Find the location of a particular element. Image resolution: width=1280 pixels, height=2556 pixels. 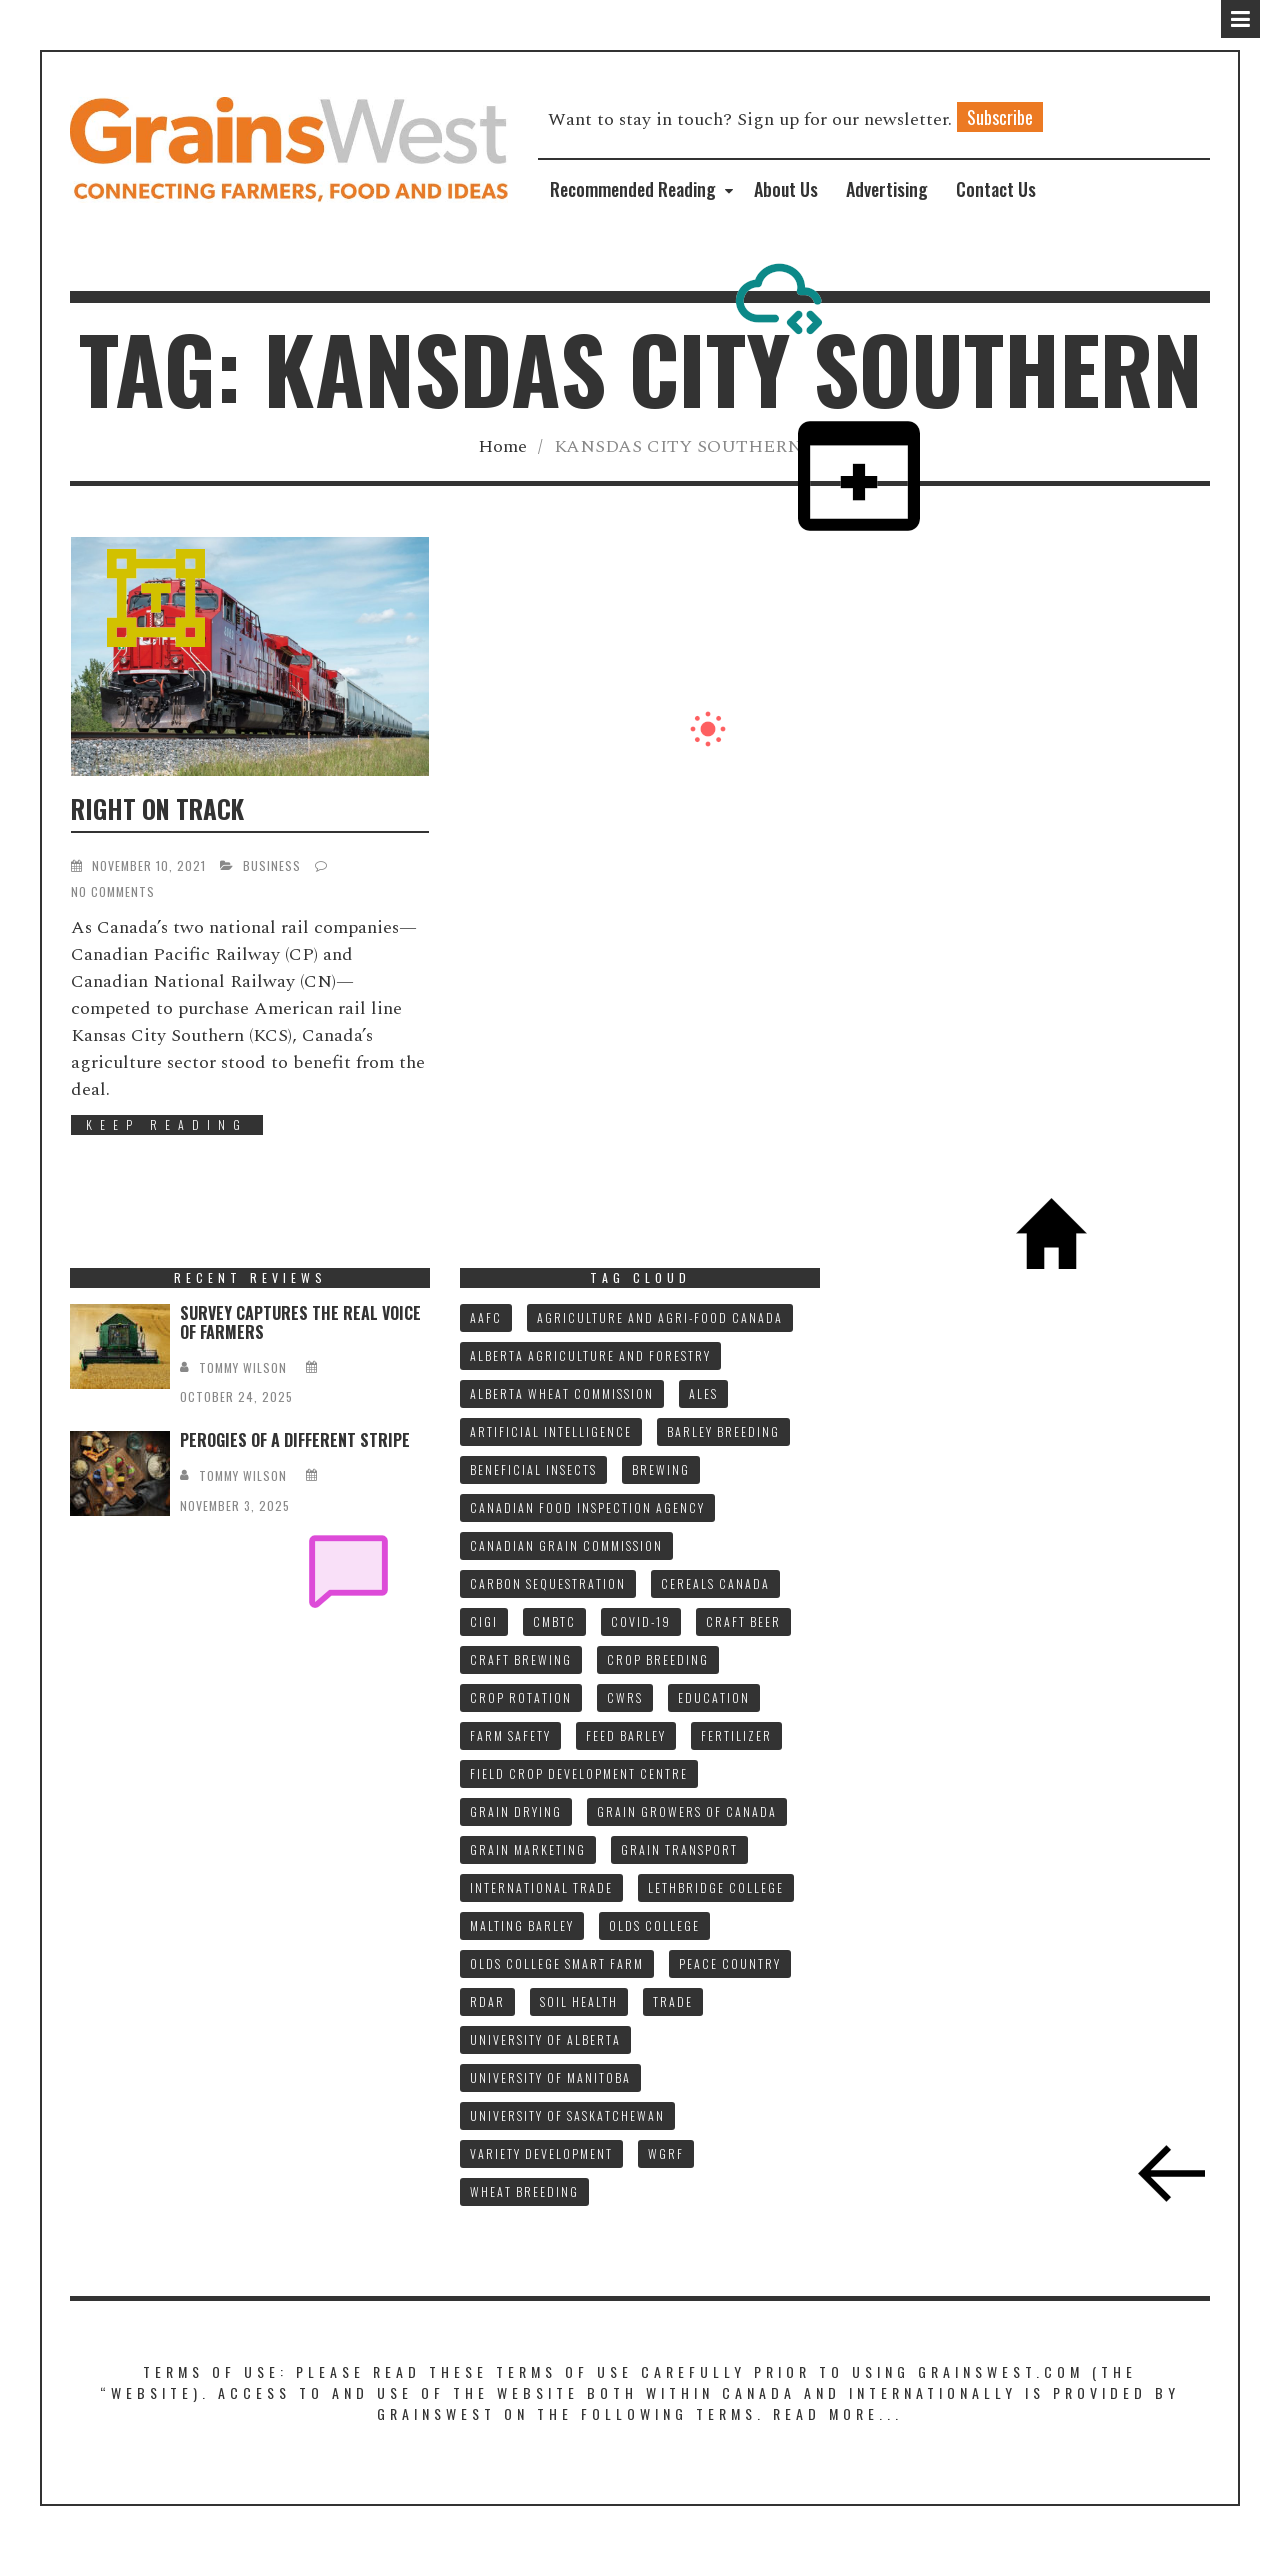

insert a text box or text field is located at coordinates (156, 598).